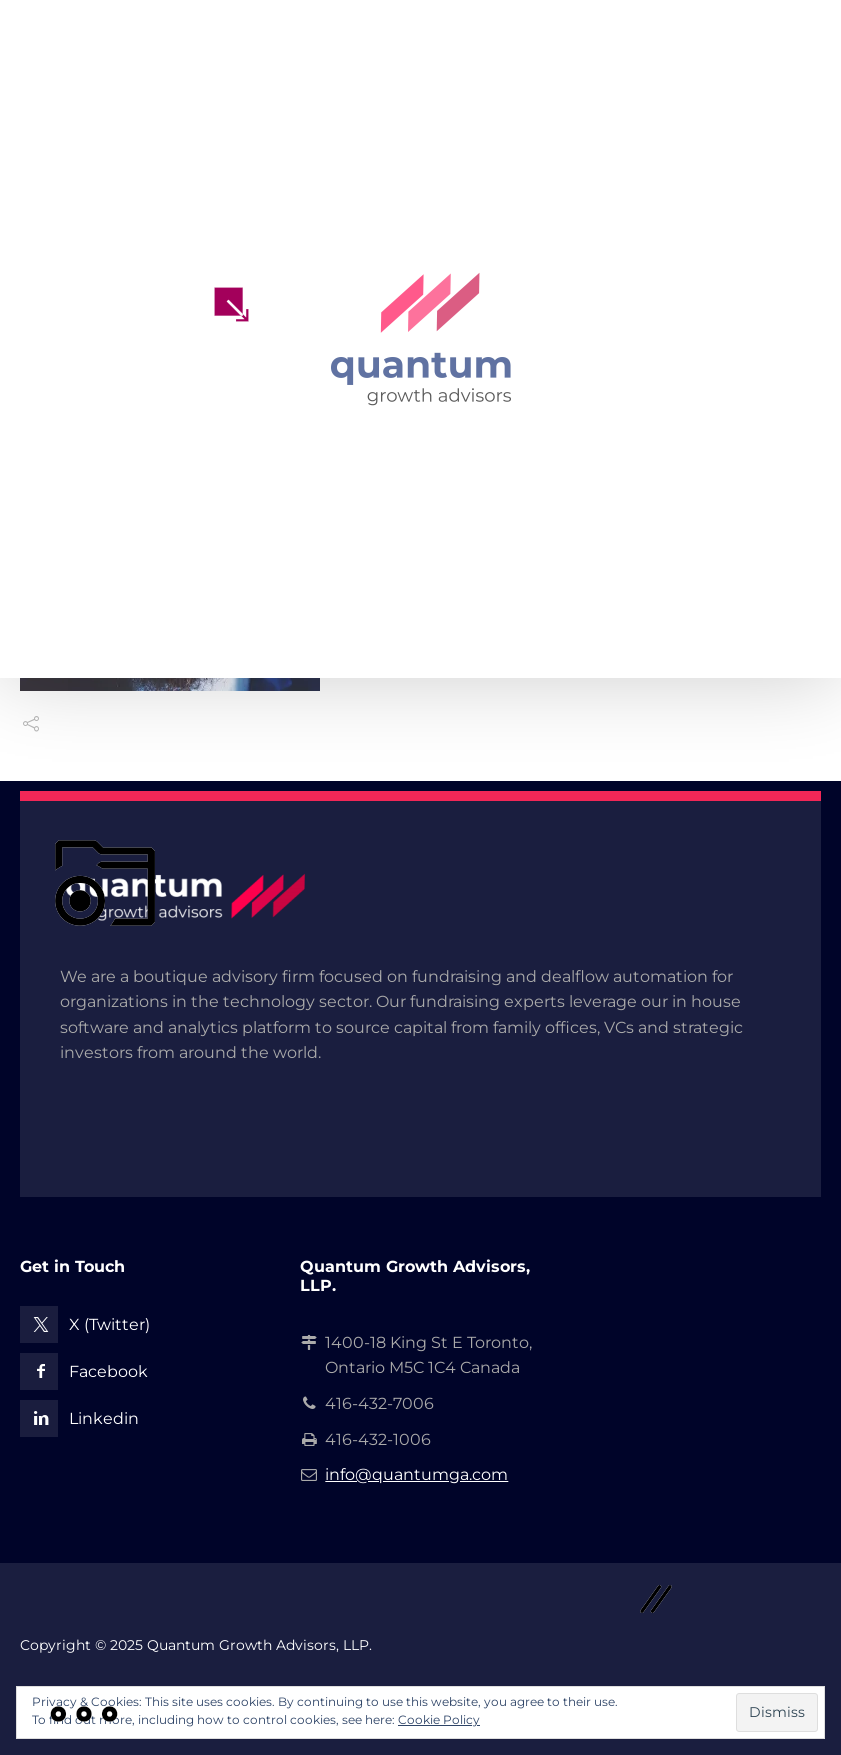 Image resolution: width=841 pixels, height=1755 pixels. Describe the element at coordinates (231, 304) in the screenshot. I see `expand content to full screen` at that location.